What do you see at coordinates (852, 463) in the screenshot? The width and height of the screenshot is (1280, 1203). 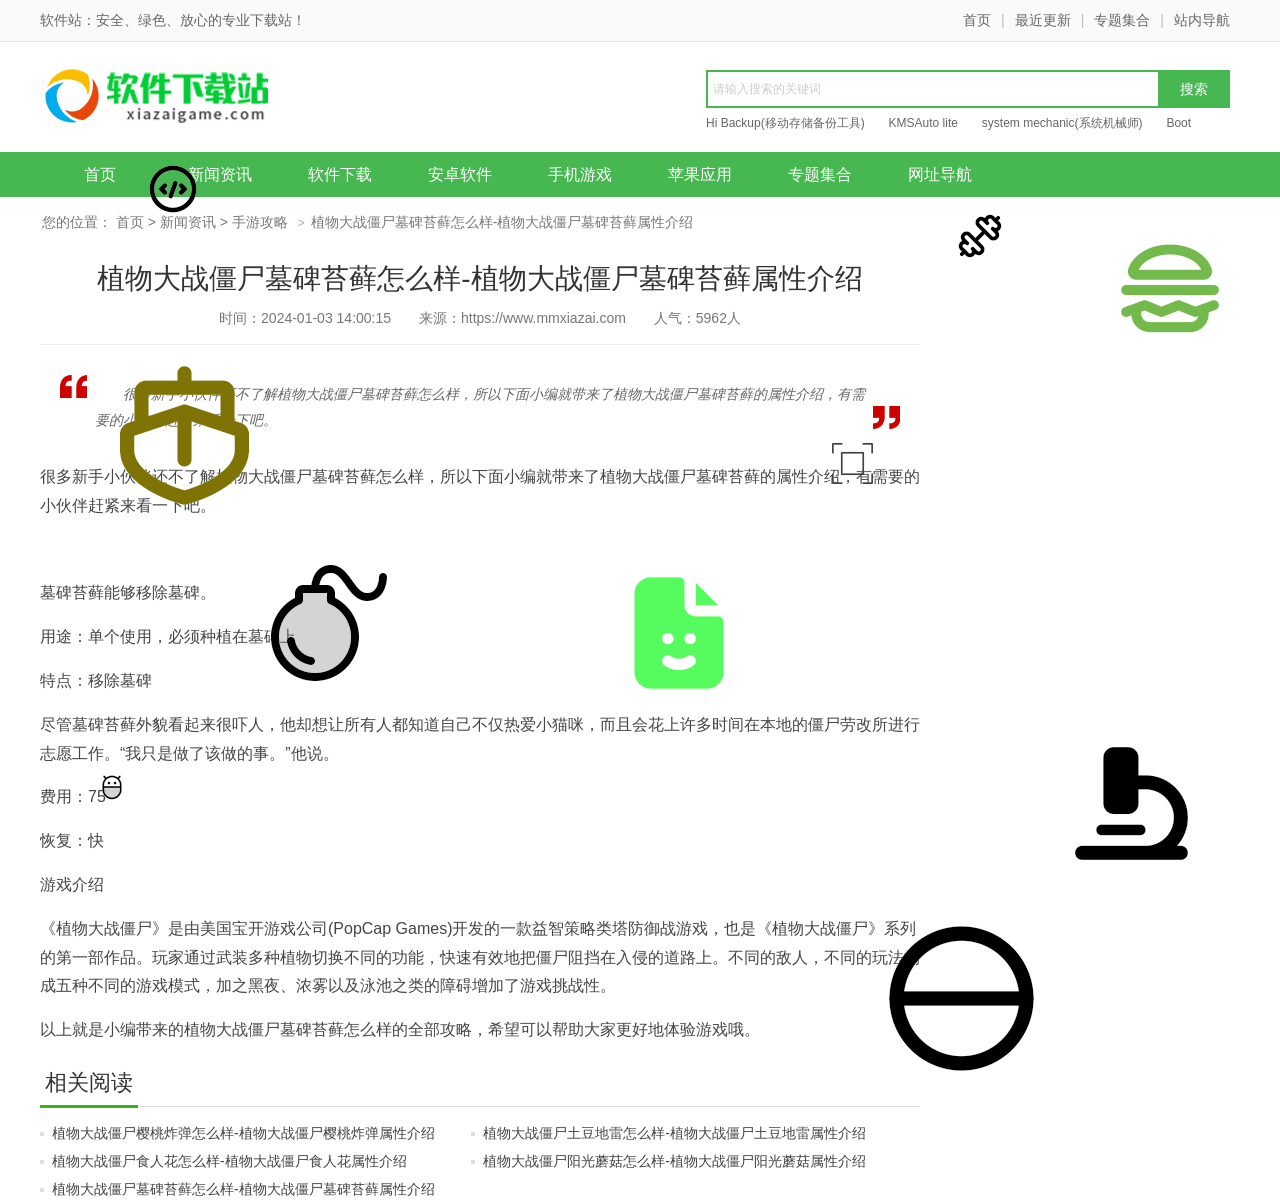 I see `scan a document or QR code` at bounding box center [852, 463].